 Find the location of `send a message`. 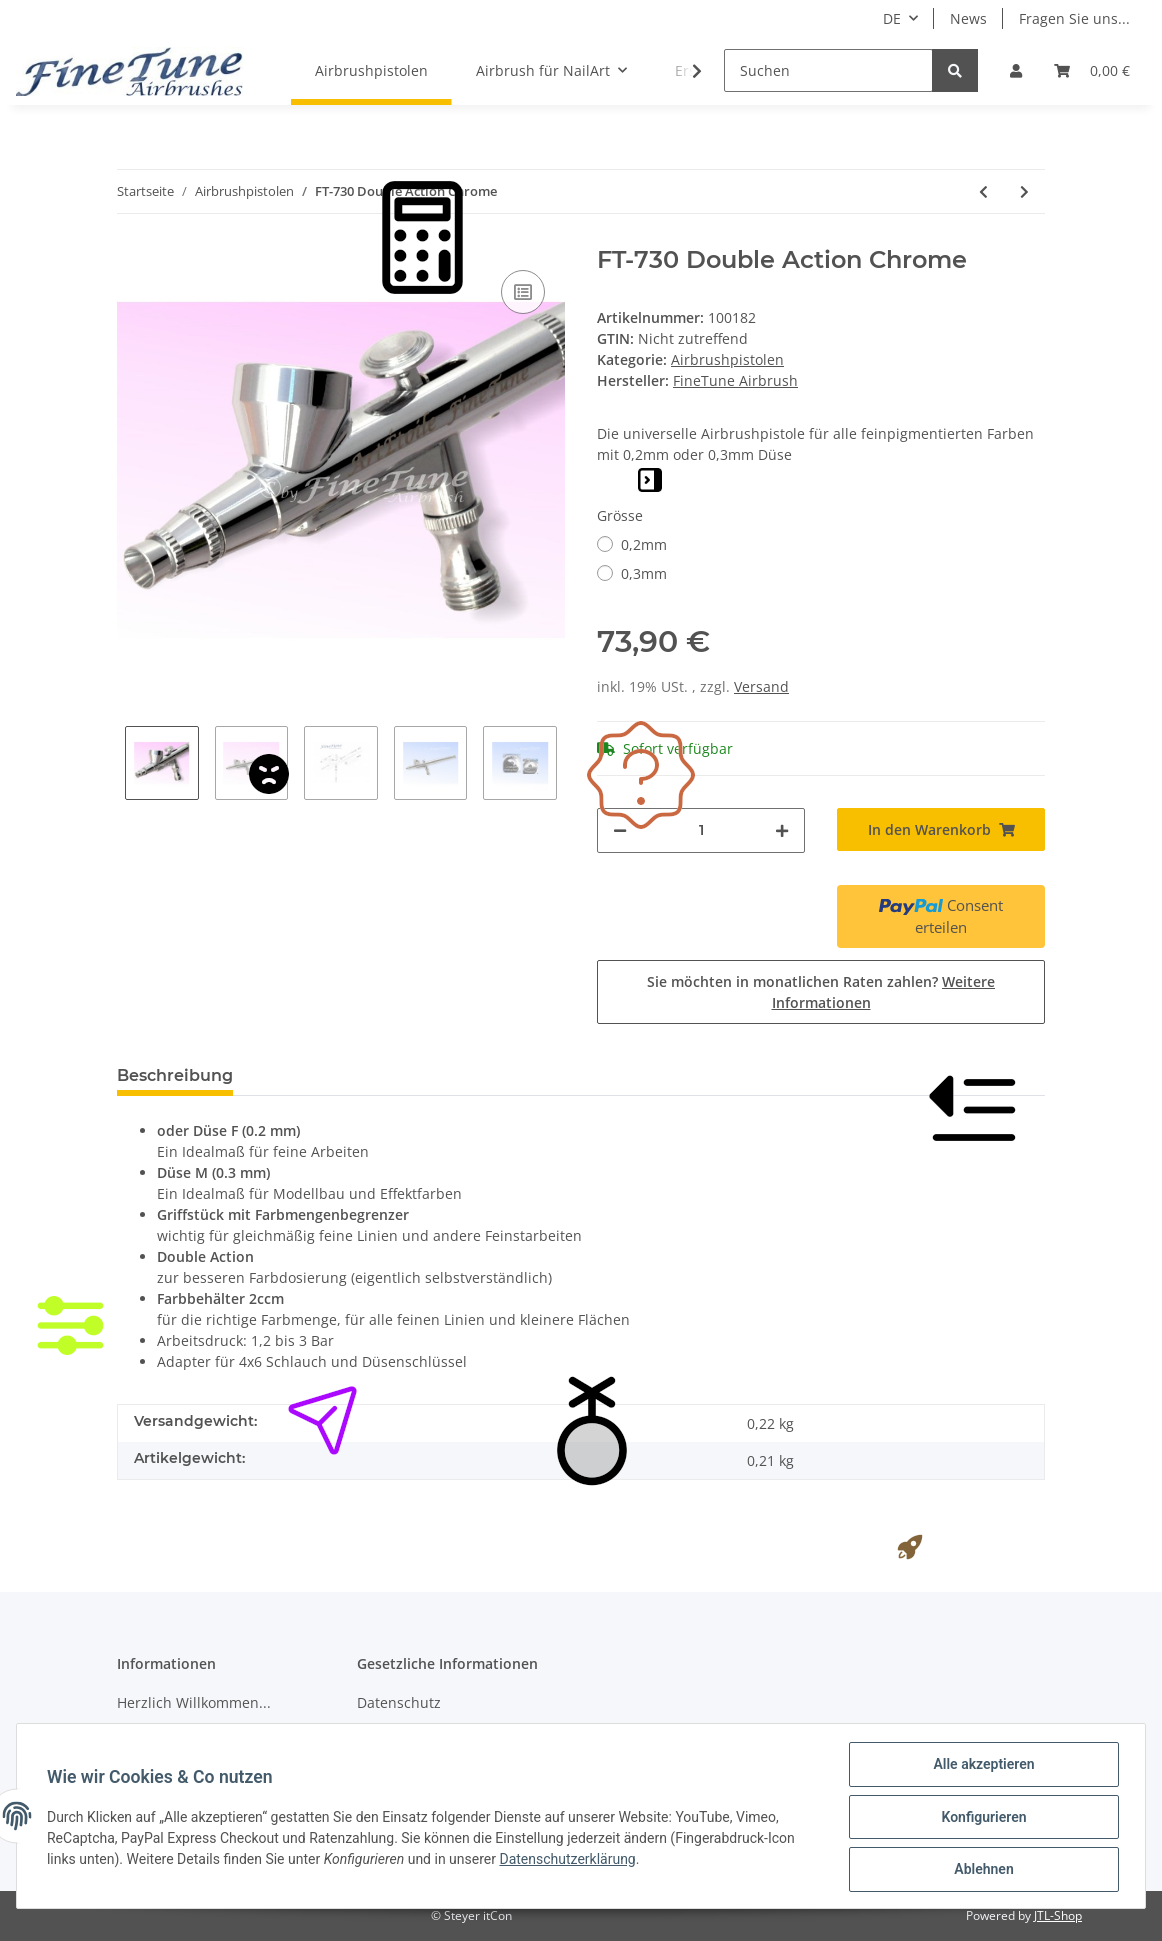

send a message is located at coordinates (325, 1418).